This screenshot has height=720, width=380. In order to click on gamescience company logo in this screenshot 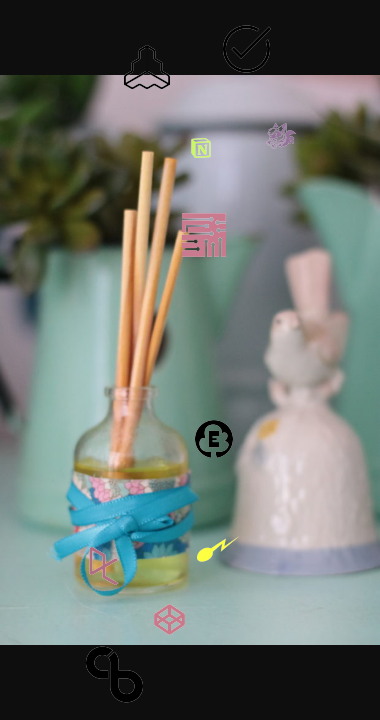, I will do `click(218, 549)`.